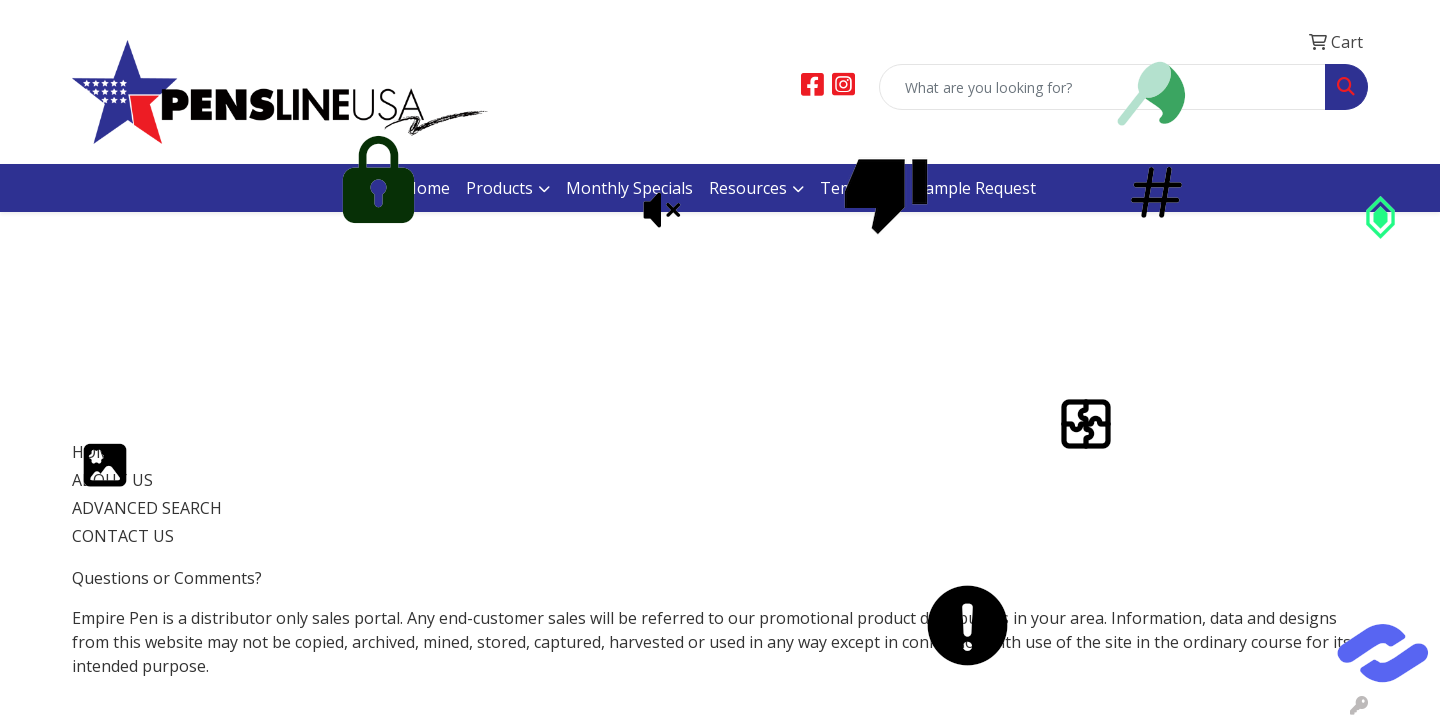 The height and width of the screenshot is (720, 1440). What do you see at coordinates (1151, 93) in the screenshot?
I see `discord bug hunter badge indicating a user who finds and reports bugs` at bounding box center [1151, 93].